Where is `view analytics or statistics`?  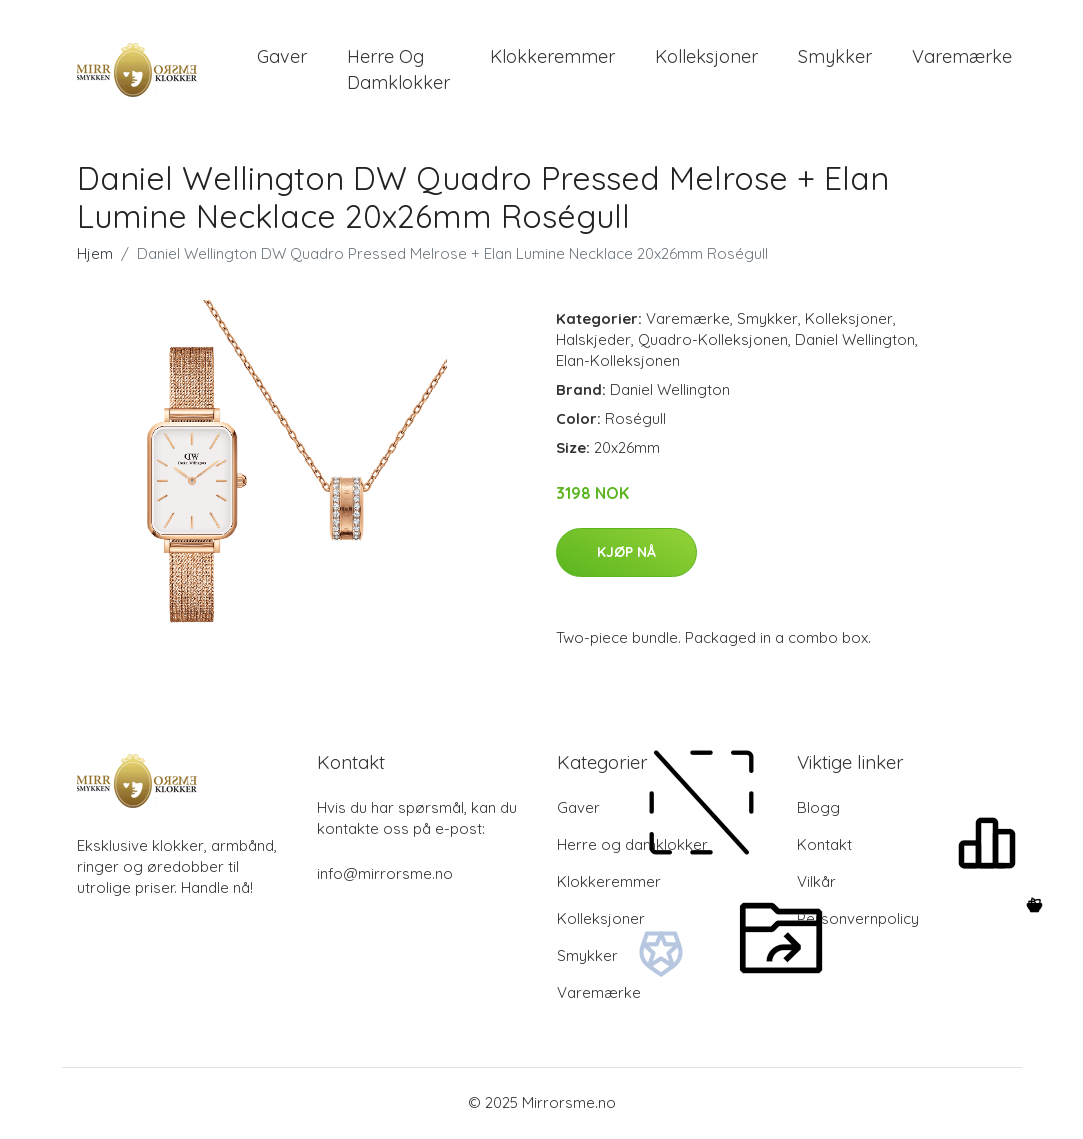 view analytics or statistics is located at coordinates (987, 843).